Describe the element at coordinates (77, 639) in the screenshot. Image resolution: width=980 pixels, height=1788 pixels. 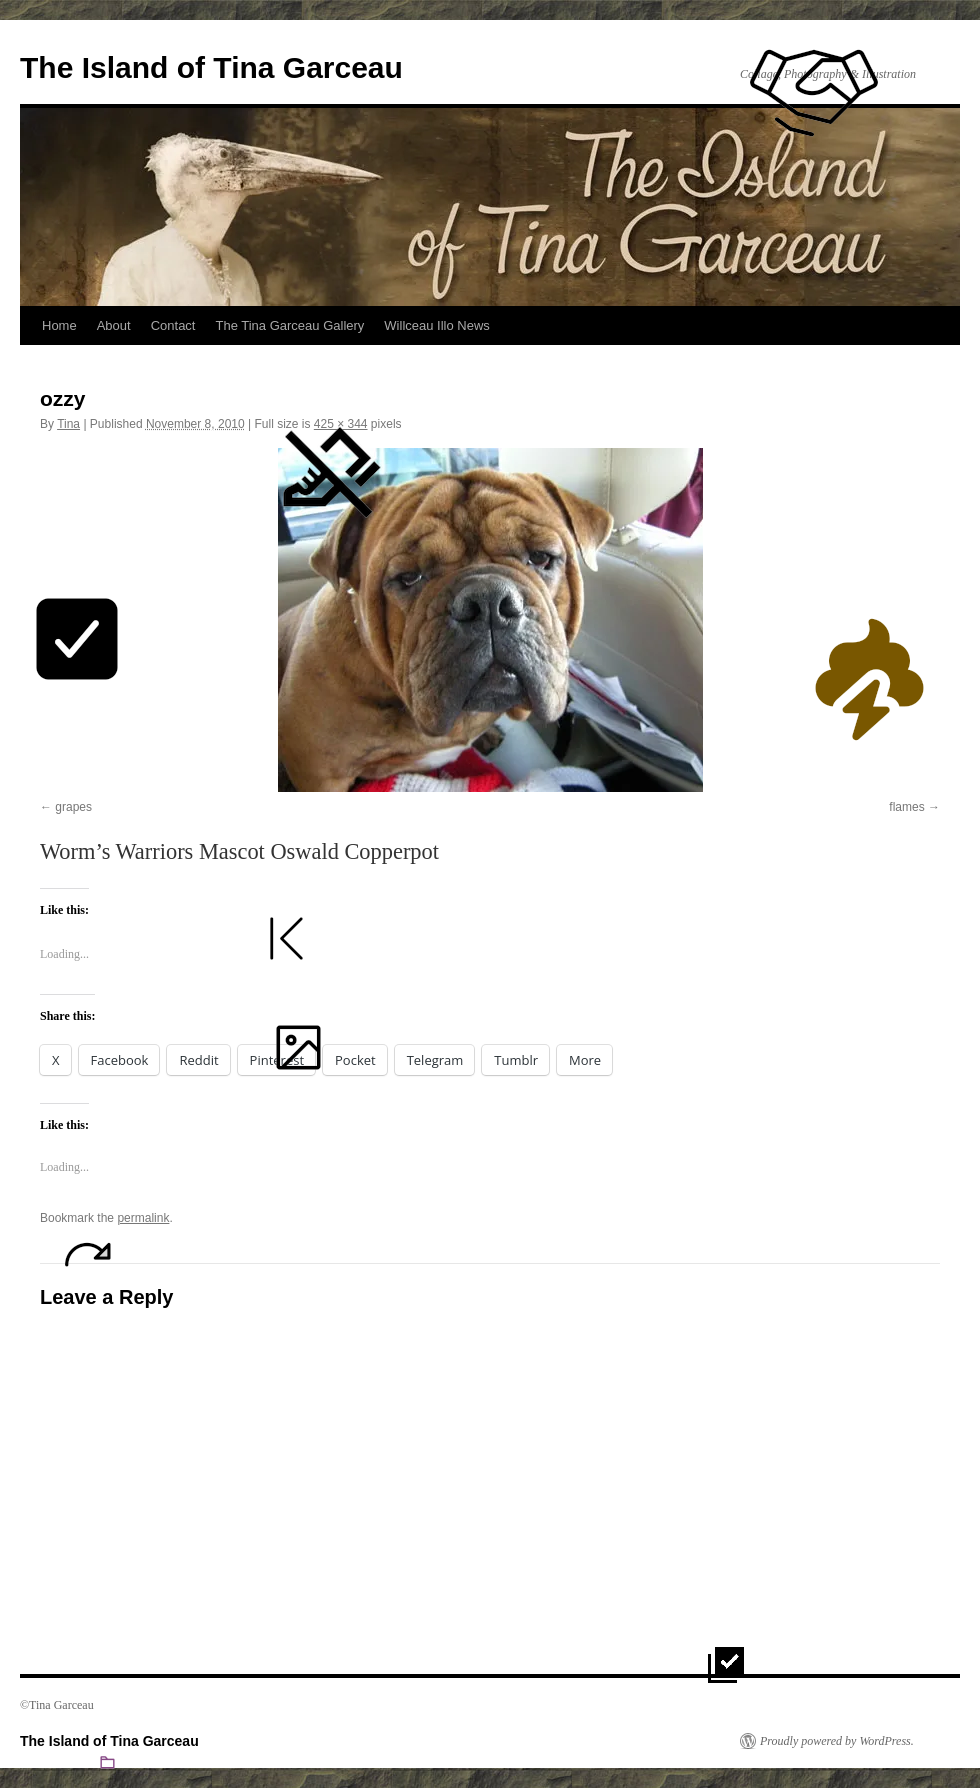
I see `select or confirm an option` at that location.